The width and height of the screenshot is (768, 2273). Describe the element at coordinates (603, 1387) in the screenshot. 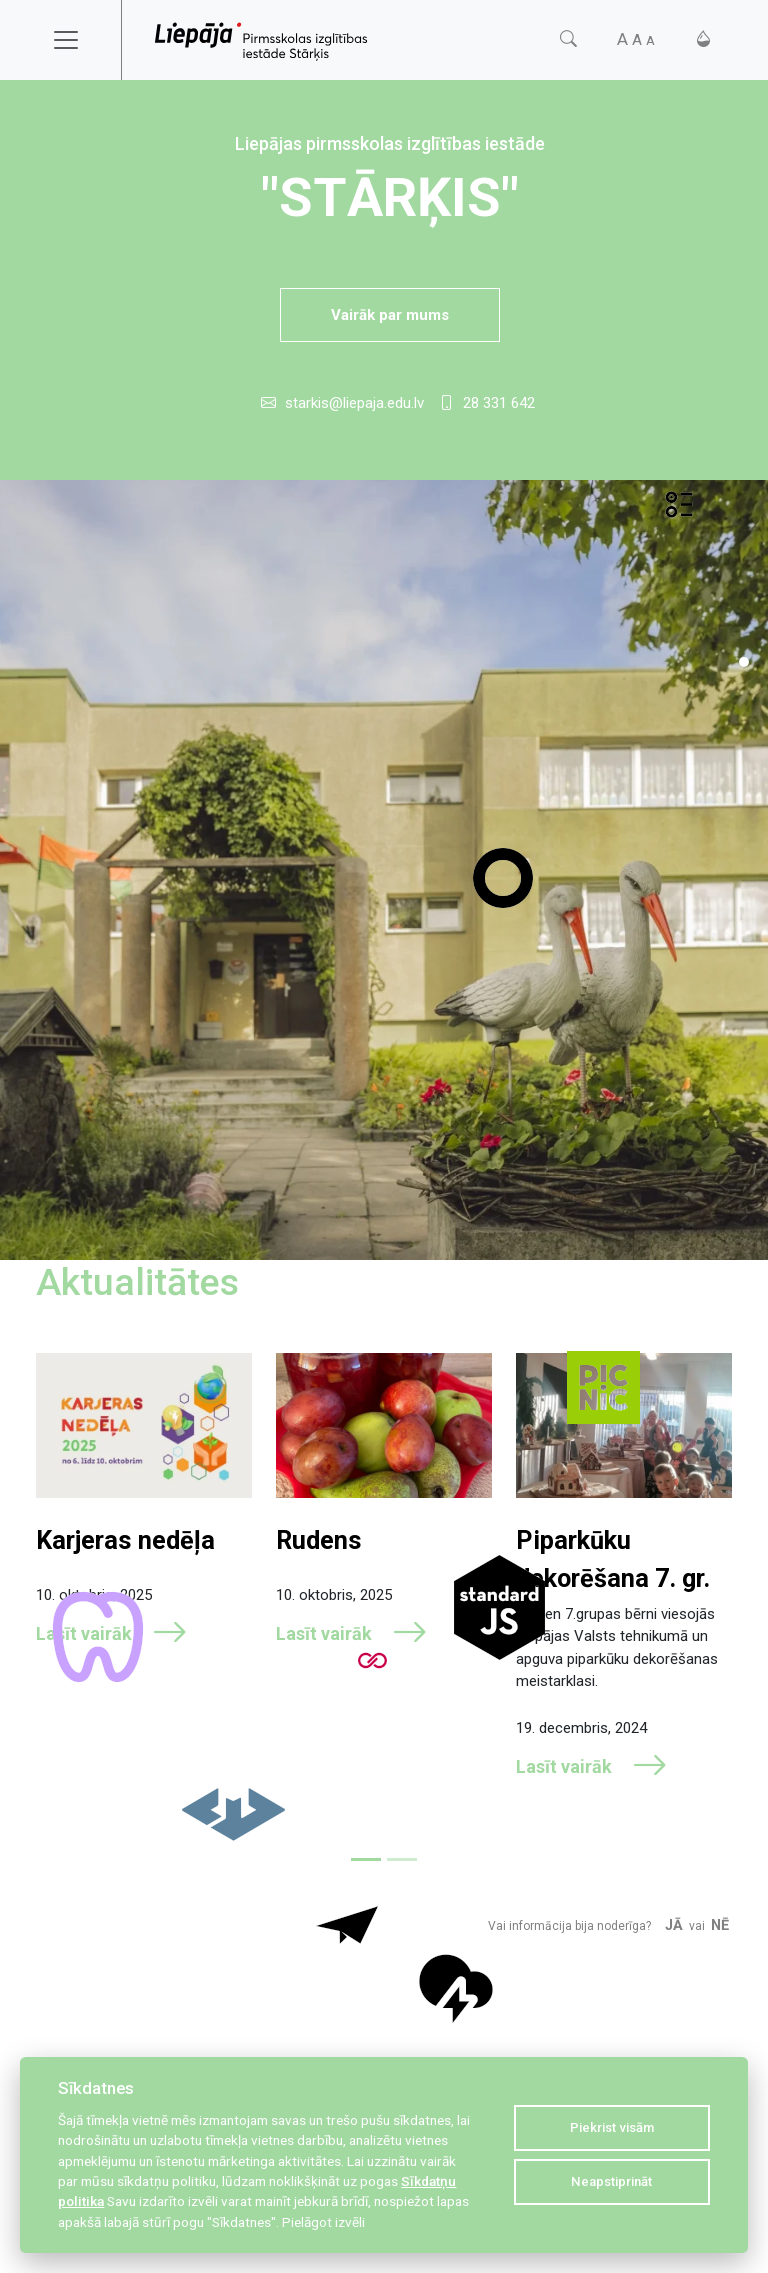

I see `open the Picnic grocery delivery app` at that location.